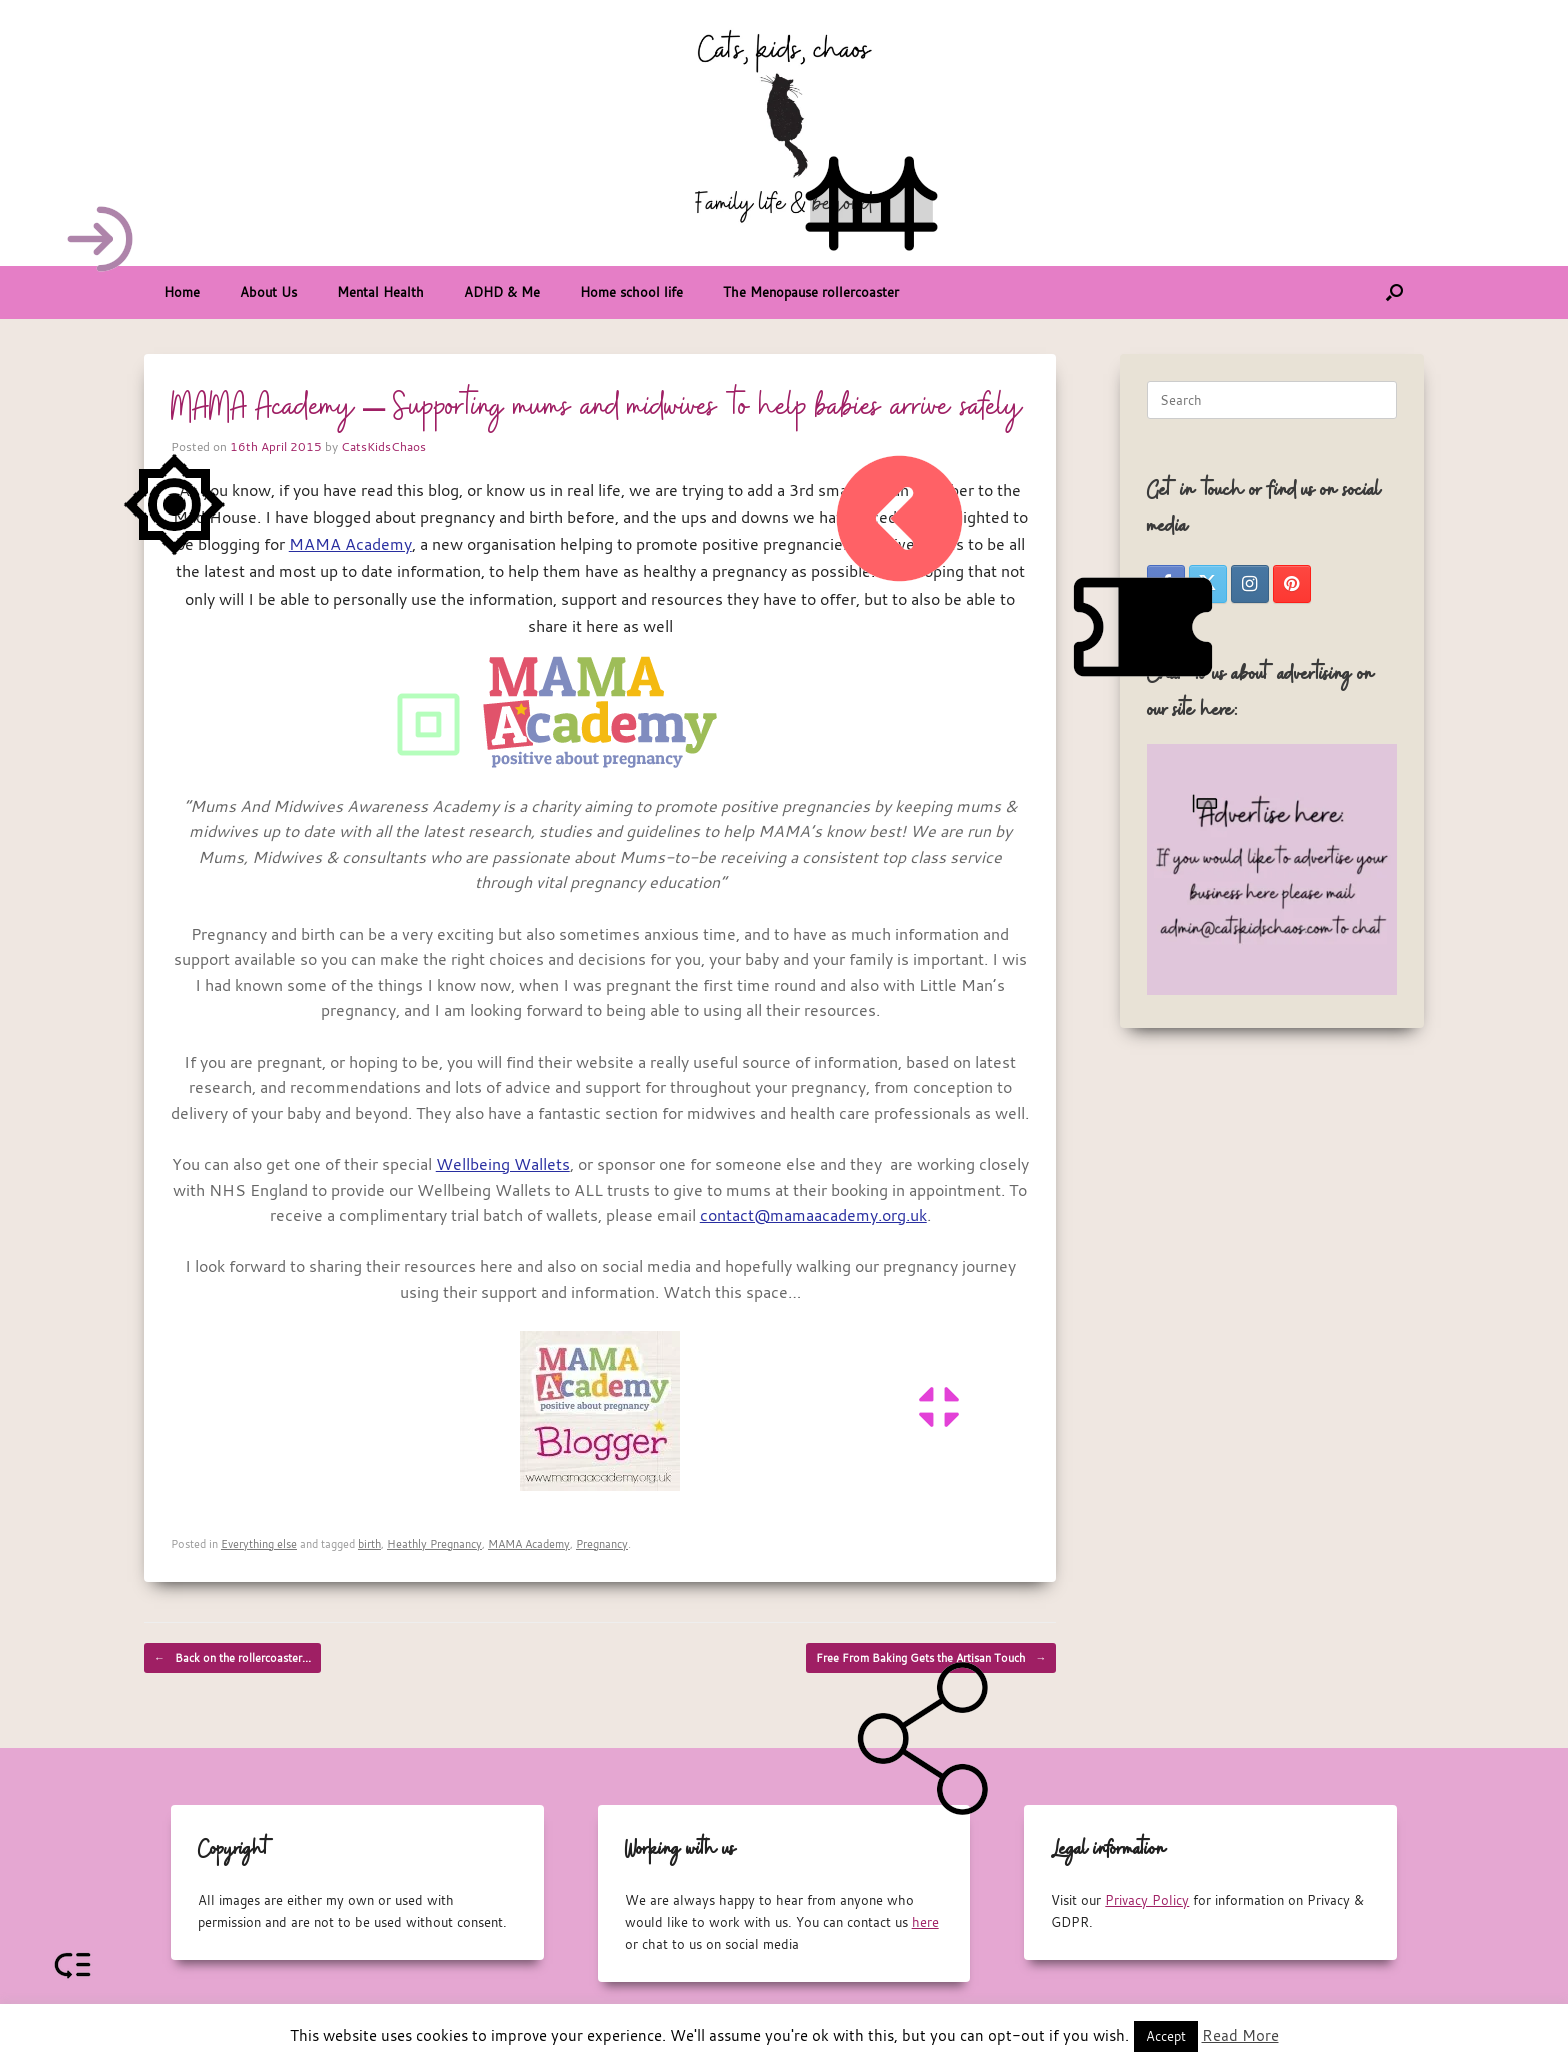 The height and width of the screenshot is (2064, 1568). What do you see at coordinates (428, 724) in the screenshot?
I see `square payment or point-of-sale app` at bounding box center [428, 724].